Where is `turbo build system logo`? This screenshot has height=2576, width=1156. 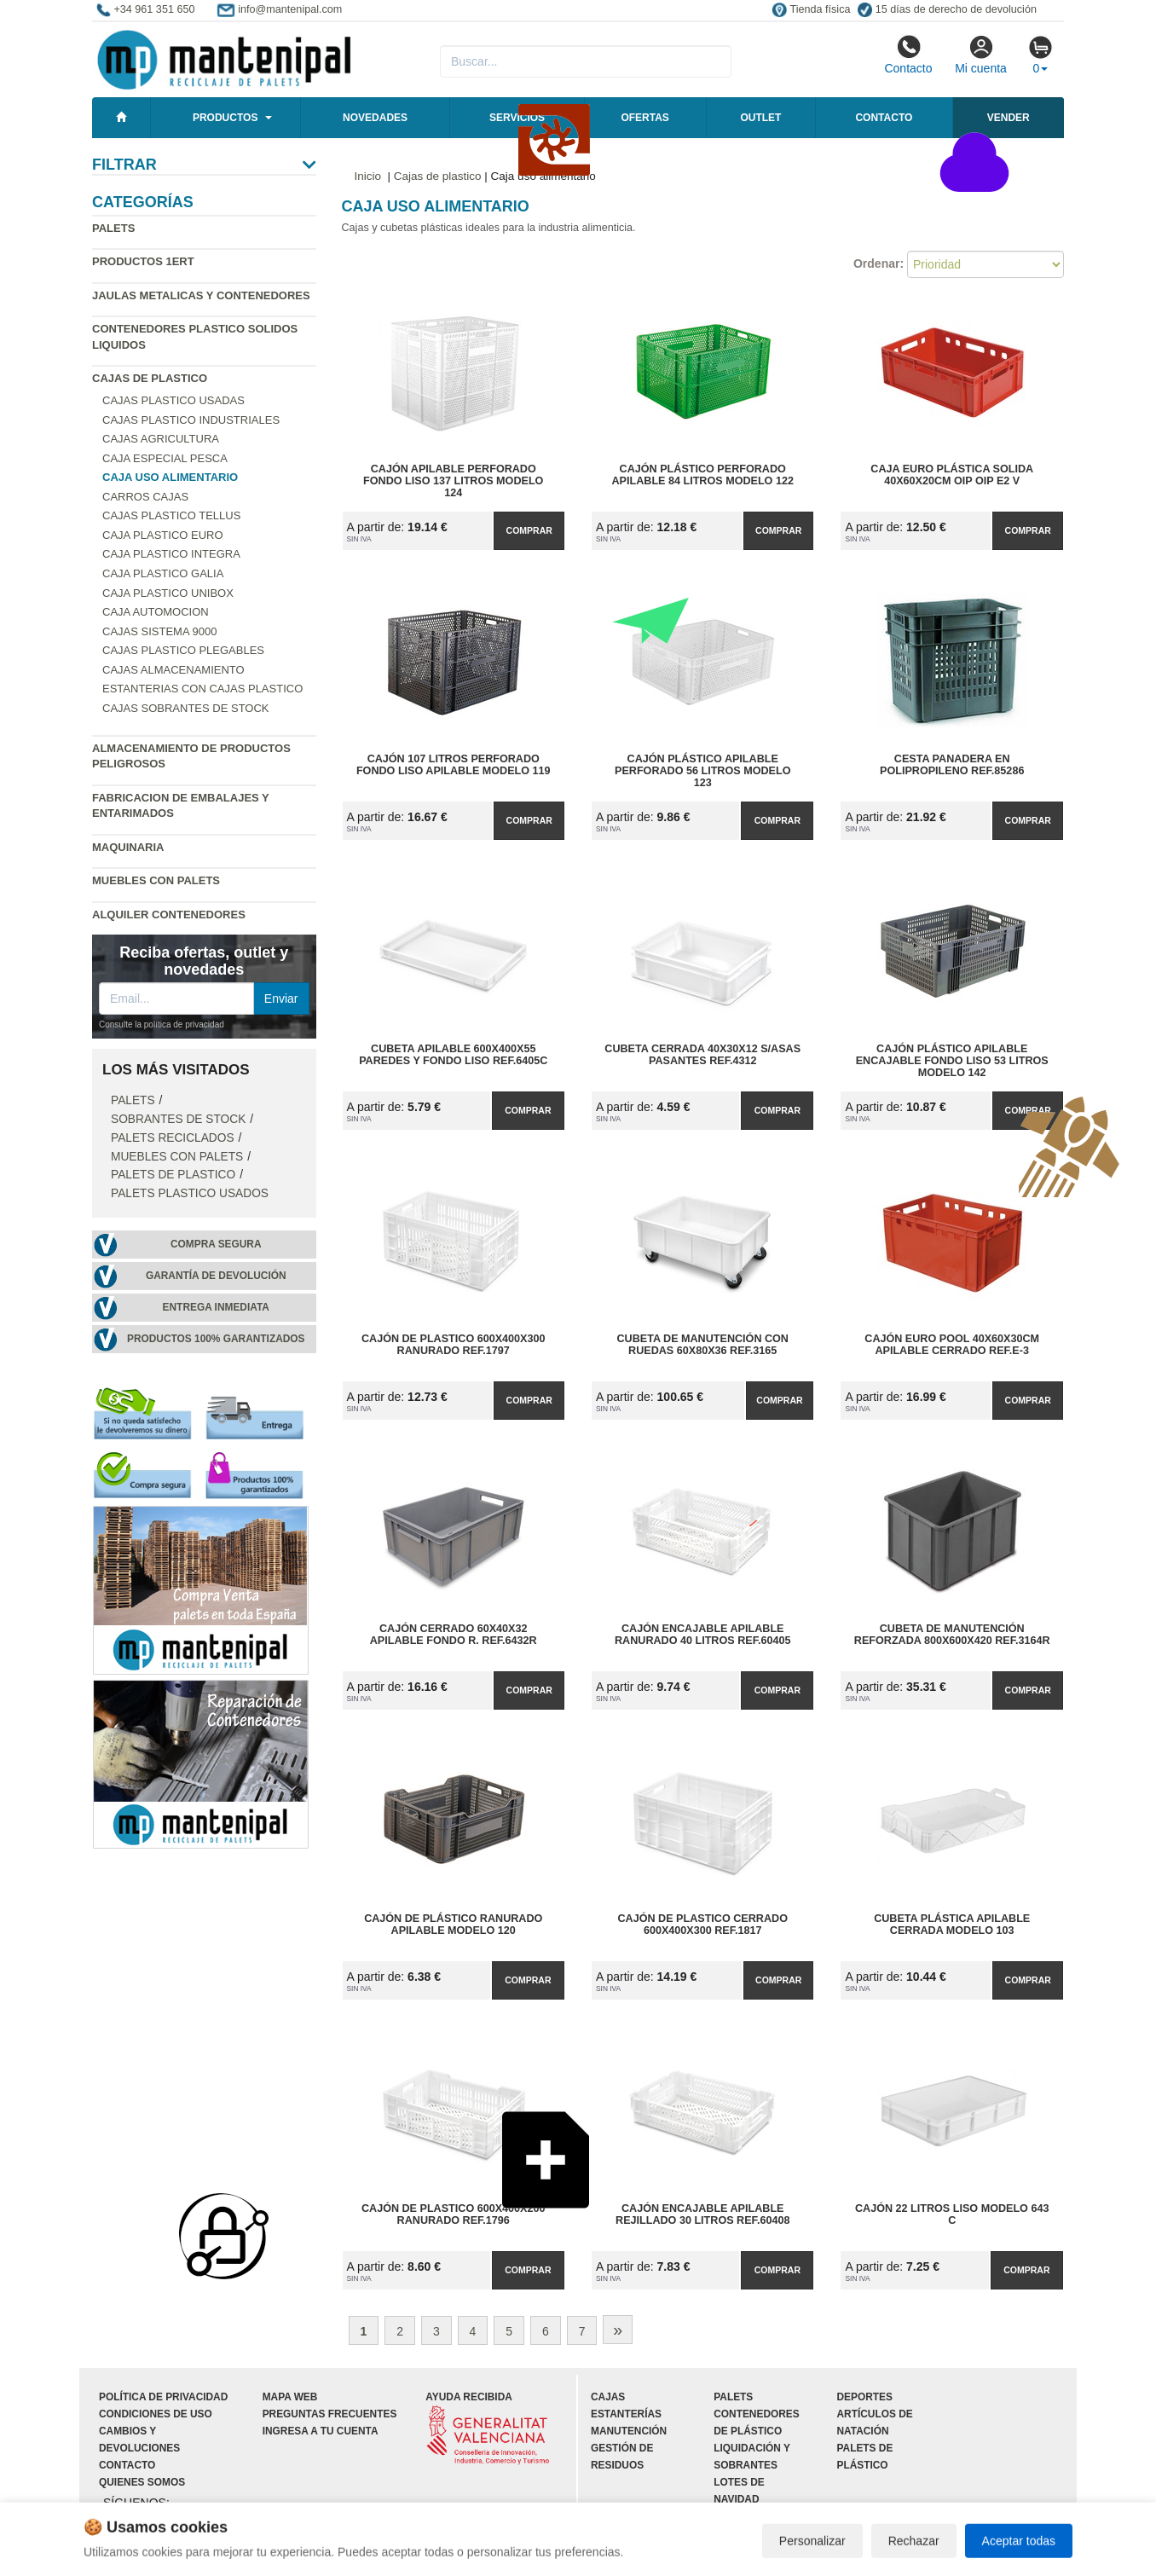 turbo build system logo is located at coordinates (554, 140).